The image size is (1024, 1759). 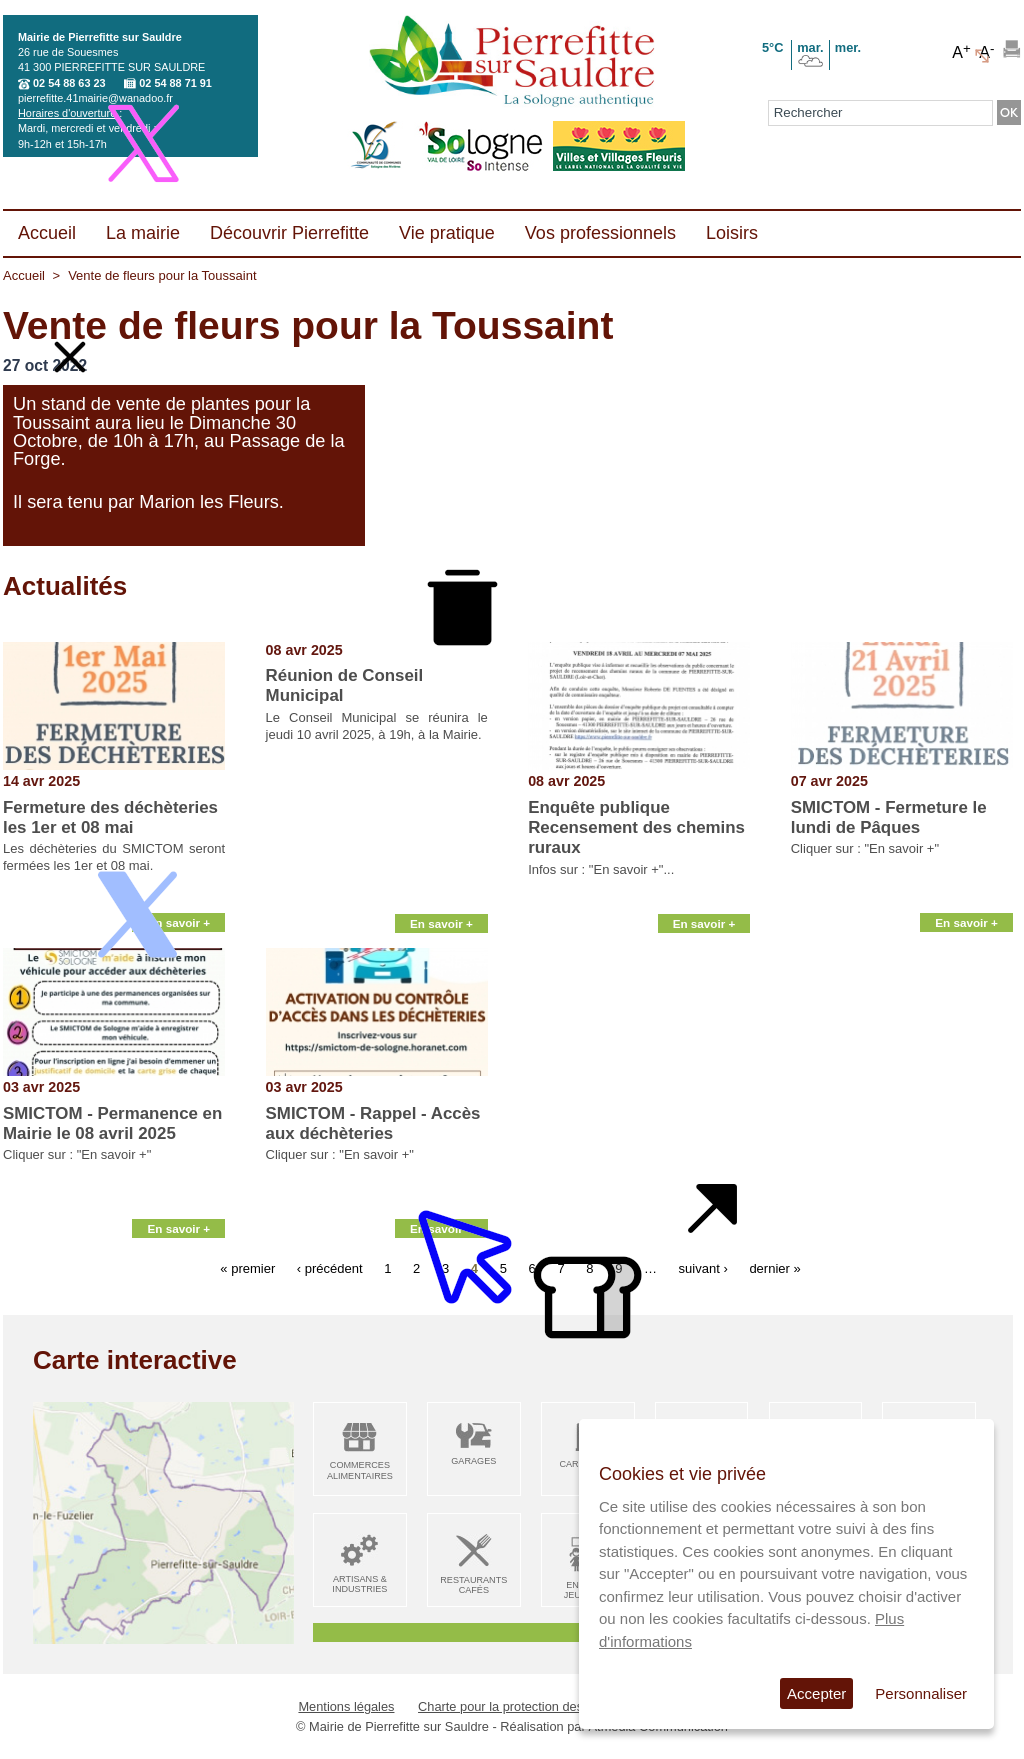 What do you see at coordinates (589, 1297) in the screenshot?
I see `browse bakery or bread products` at bounding box center [589, 1297].